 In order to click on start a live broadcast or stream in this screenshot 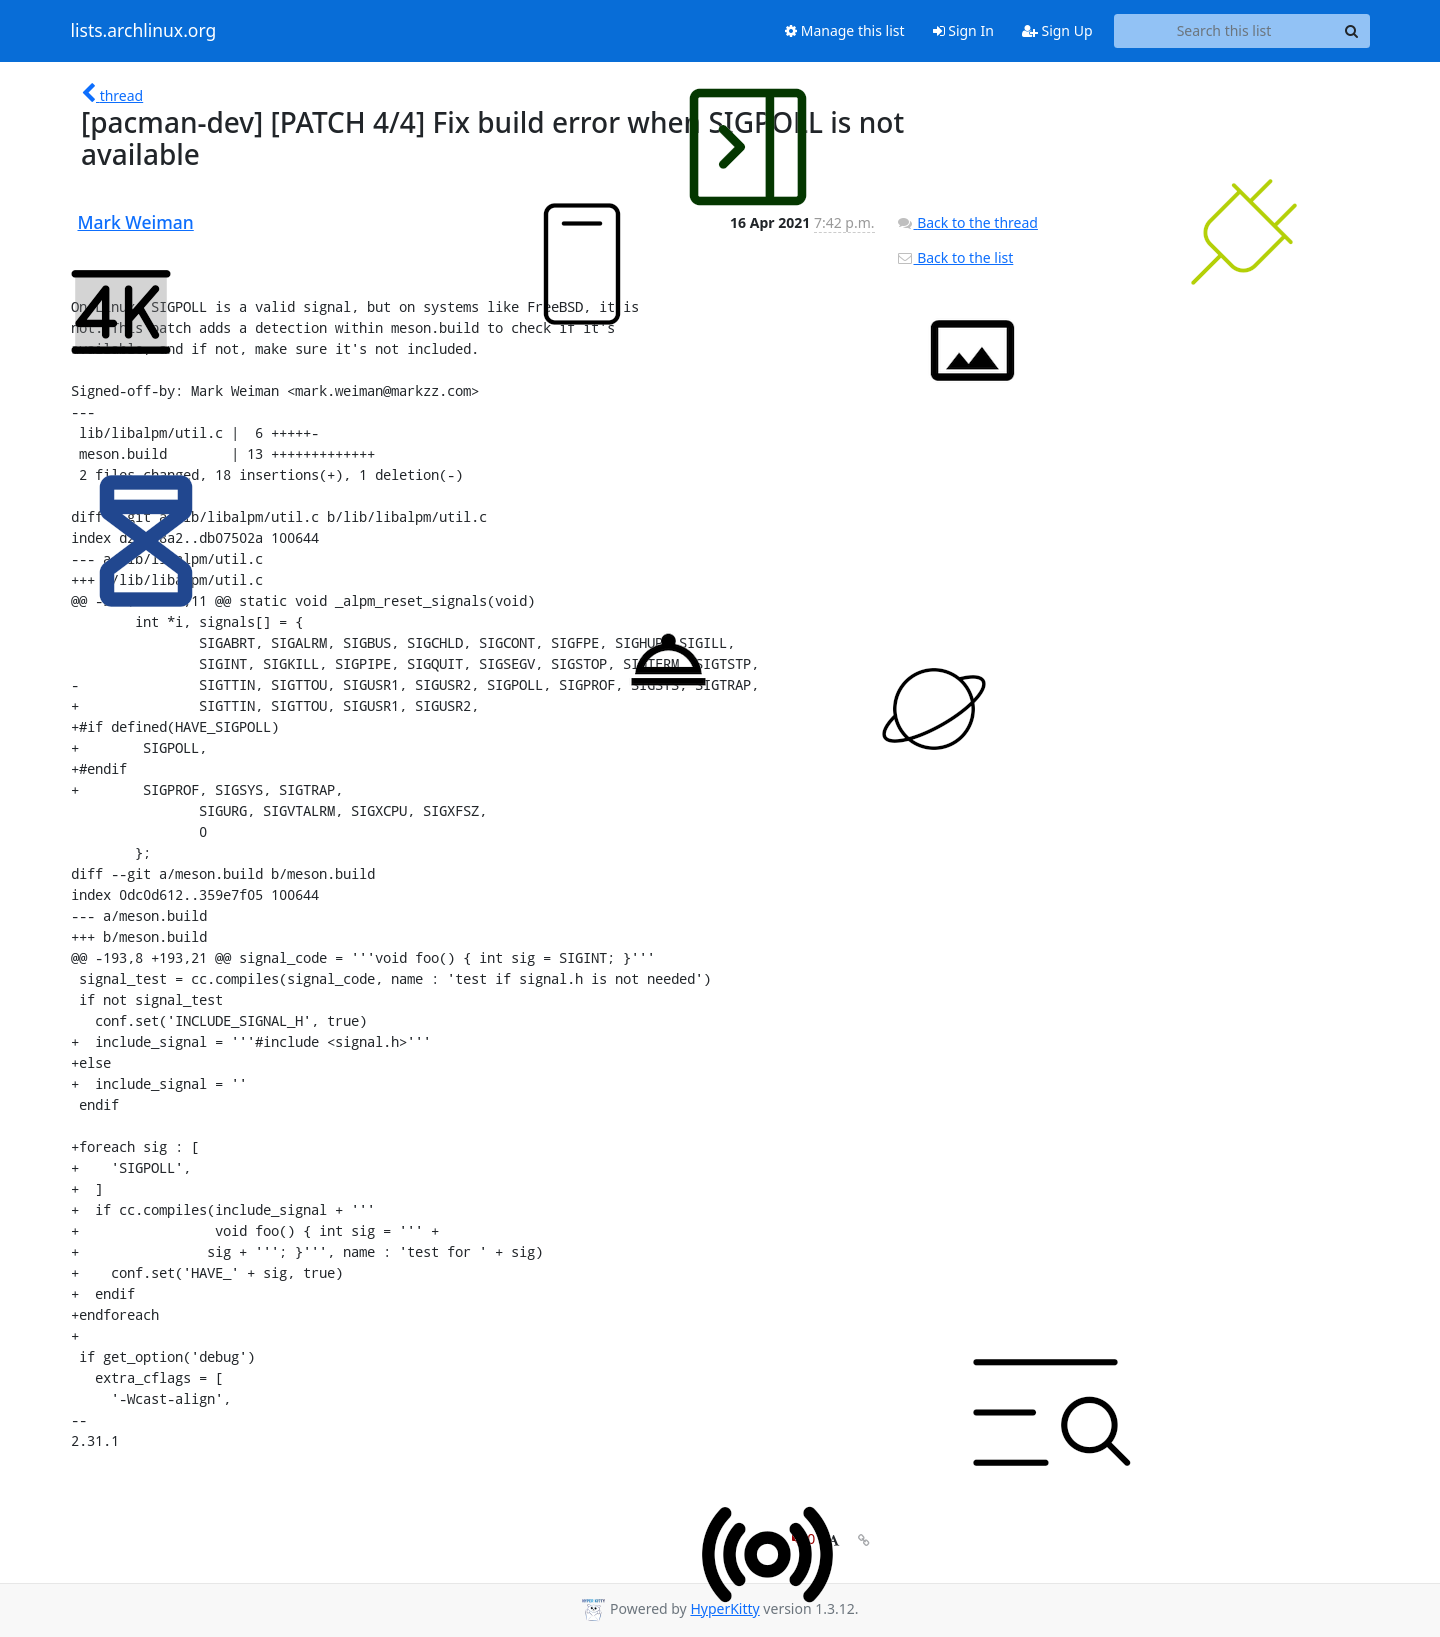, I will do `click(767, 1554)`.